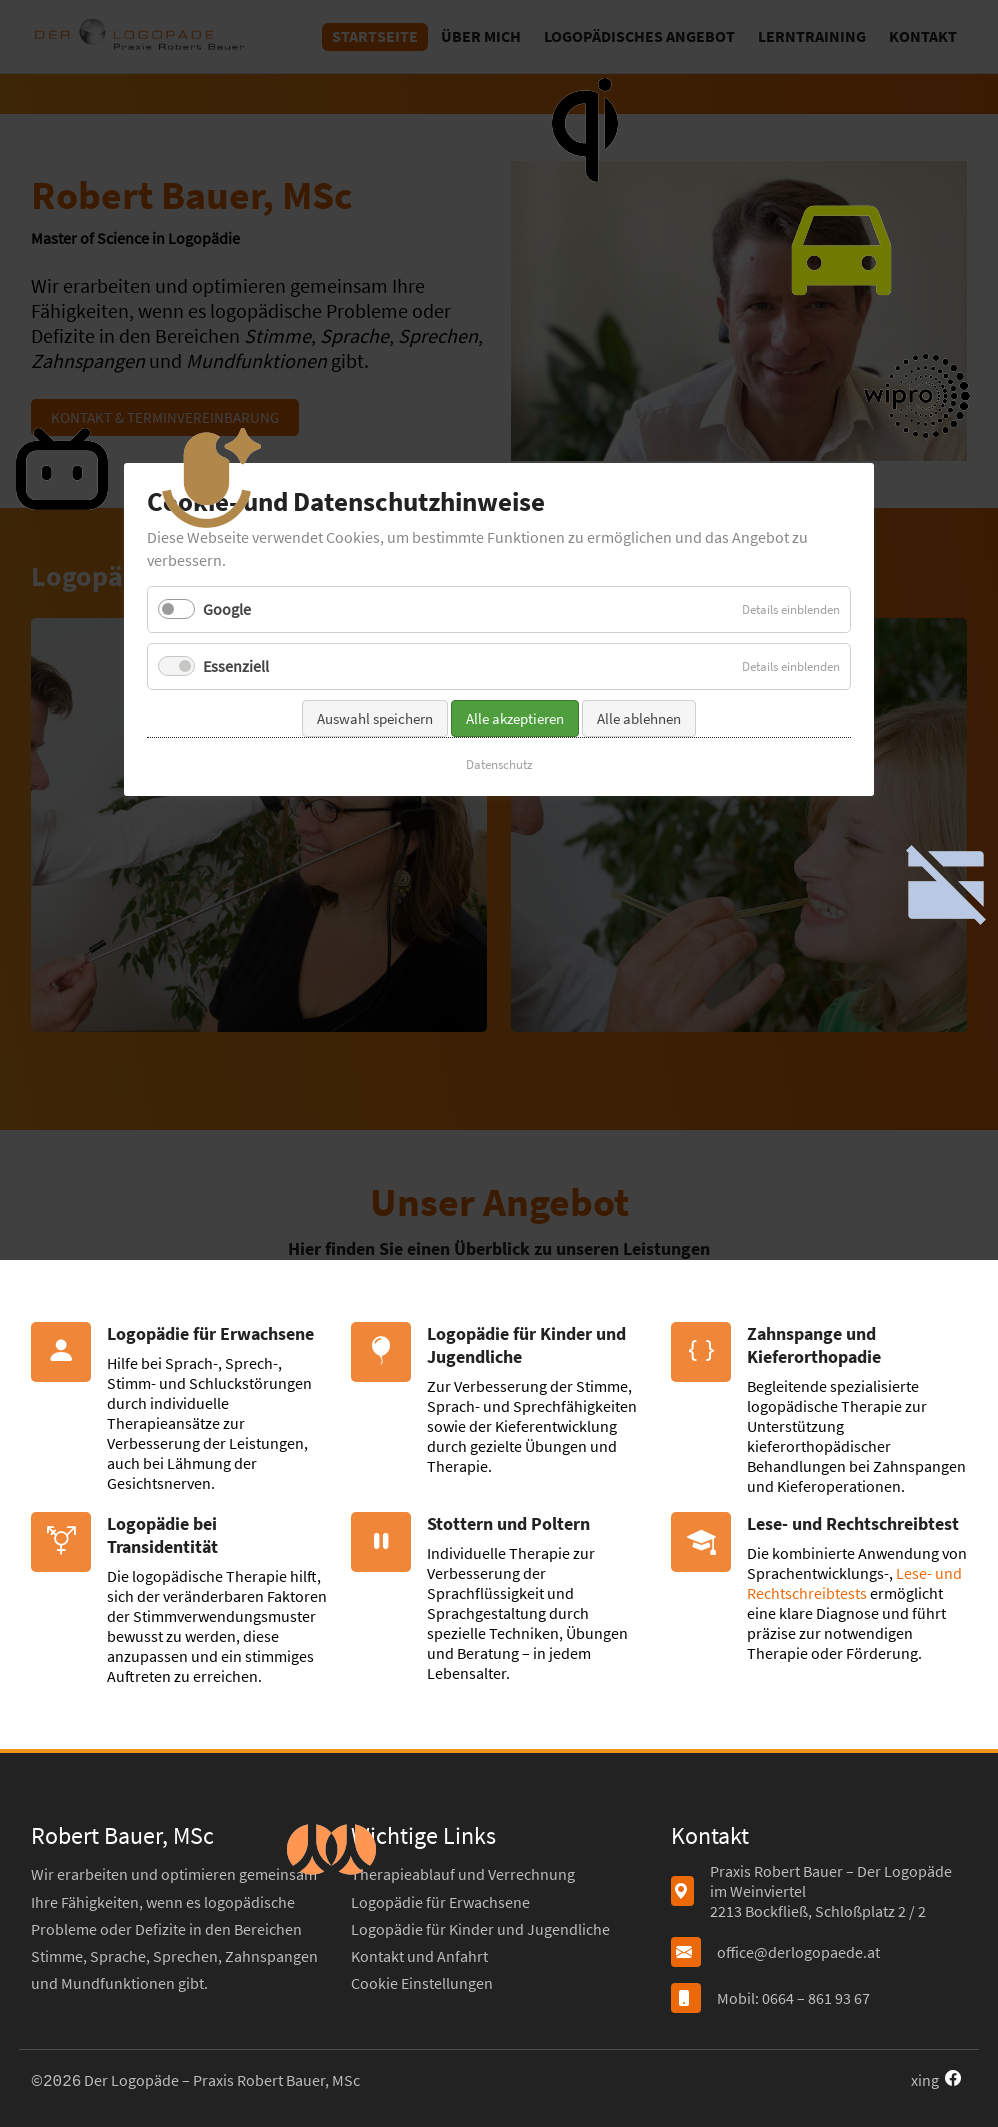  What do you see at coordinates (946, 885) in the screenshot?
I see `no credit card required` at bounding box center [946, 885].